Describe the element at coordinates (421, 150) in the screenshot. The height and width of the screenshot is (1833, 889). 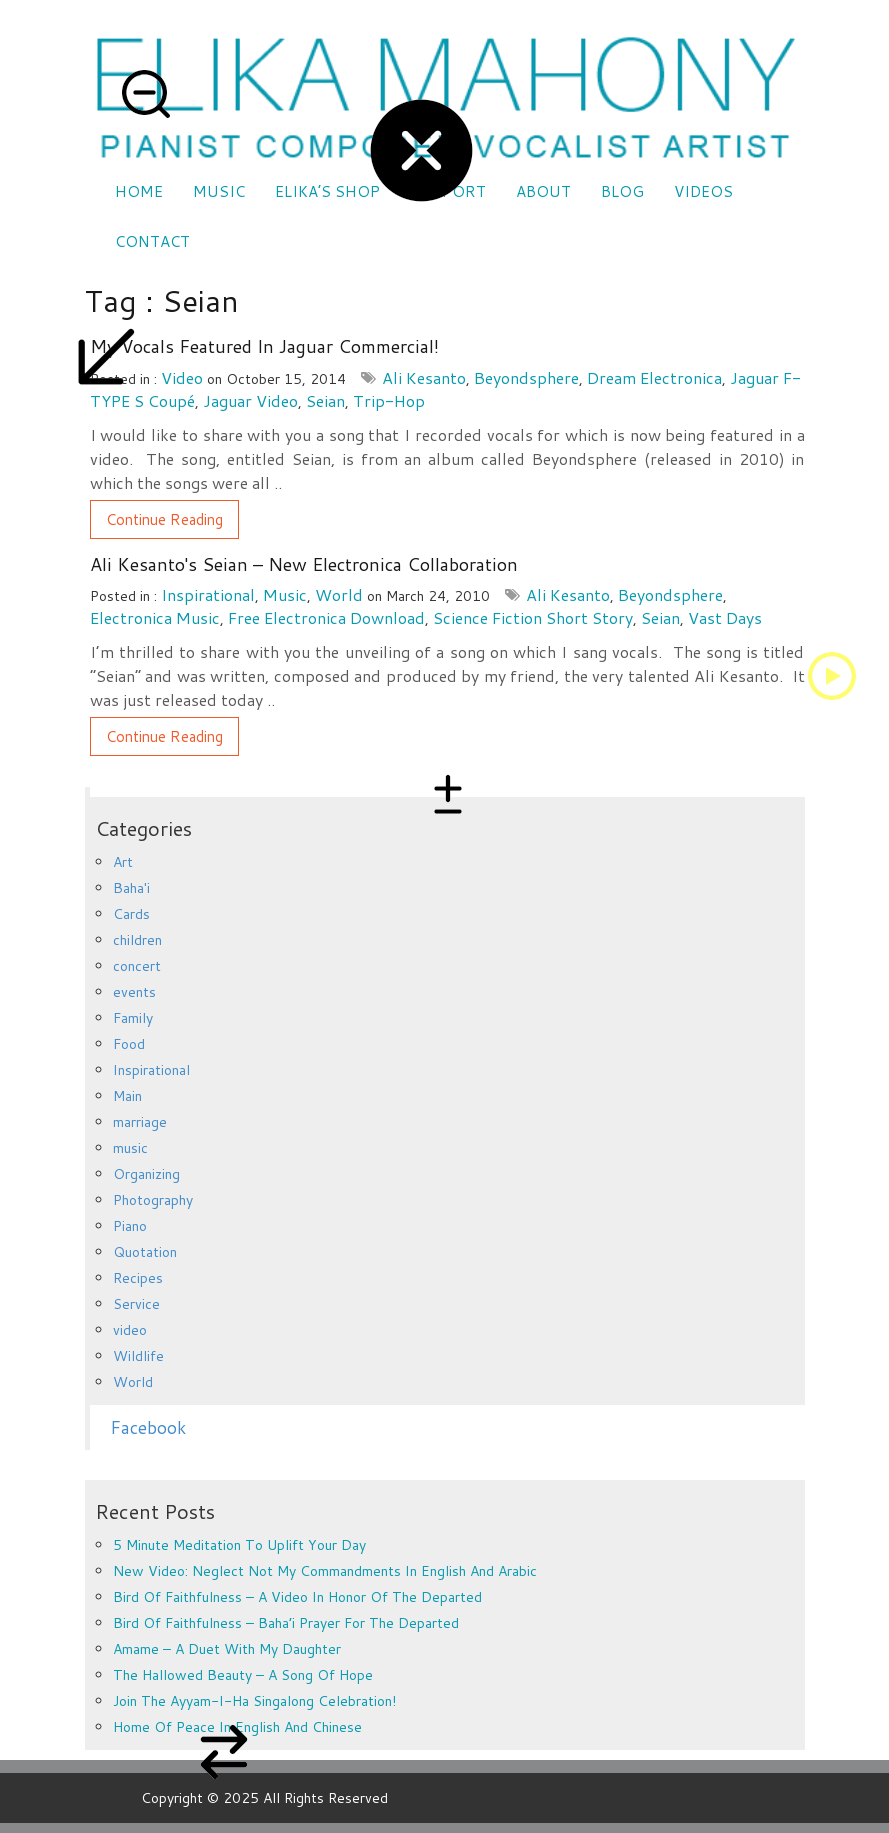
I see `close or dismiss a modal or dialog` at that location.